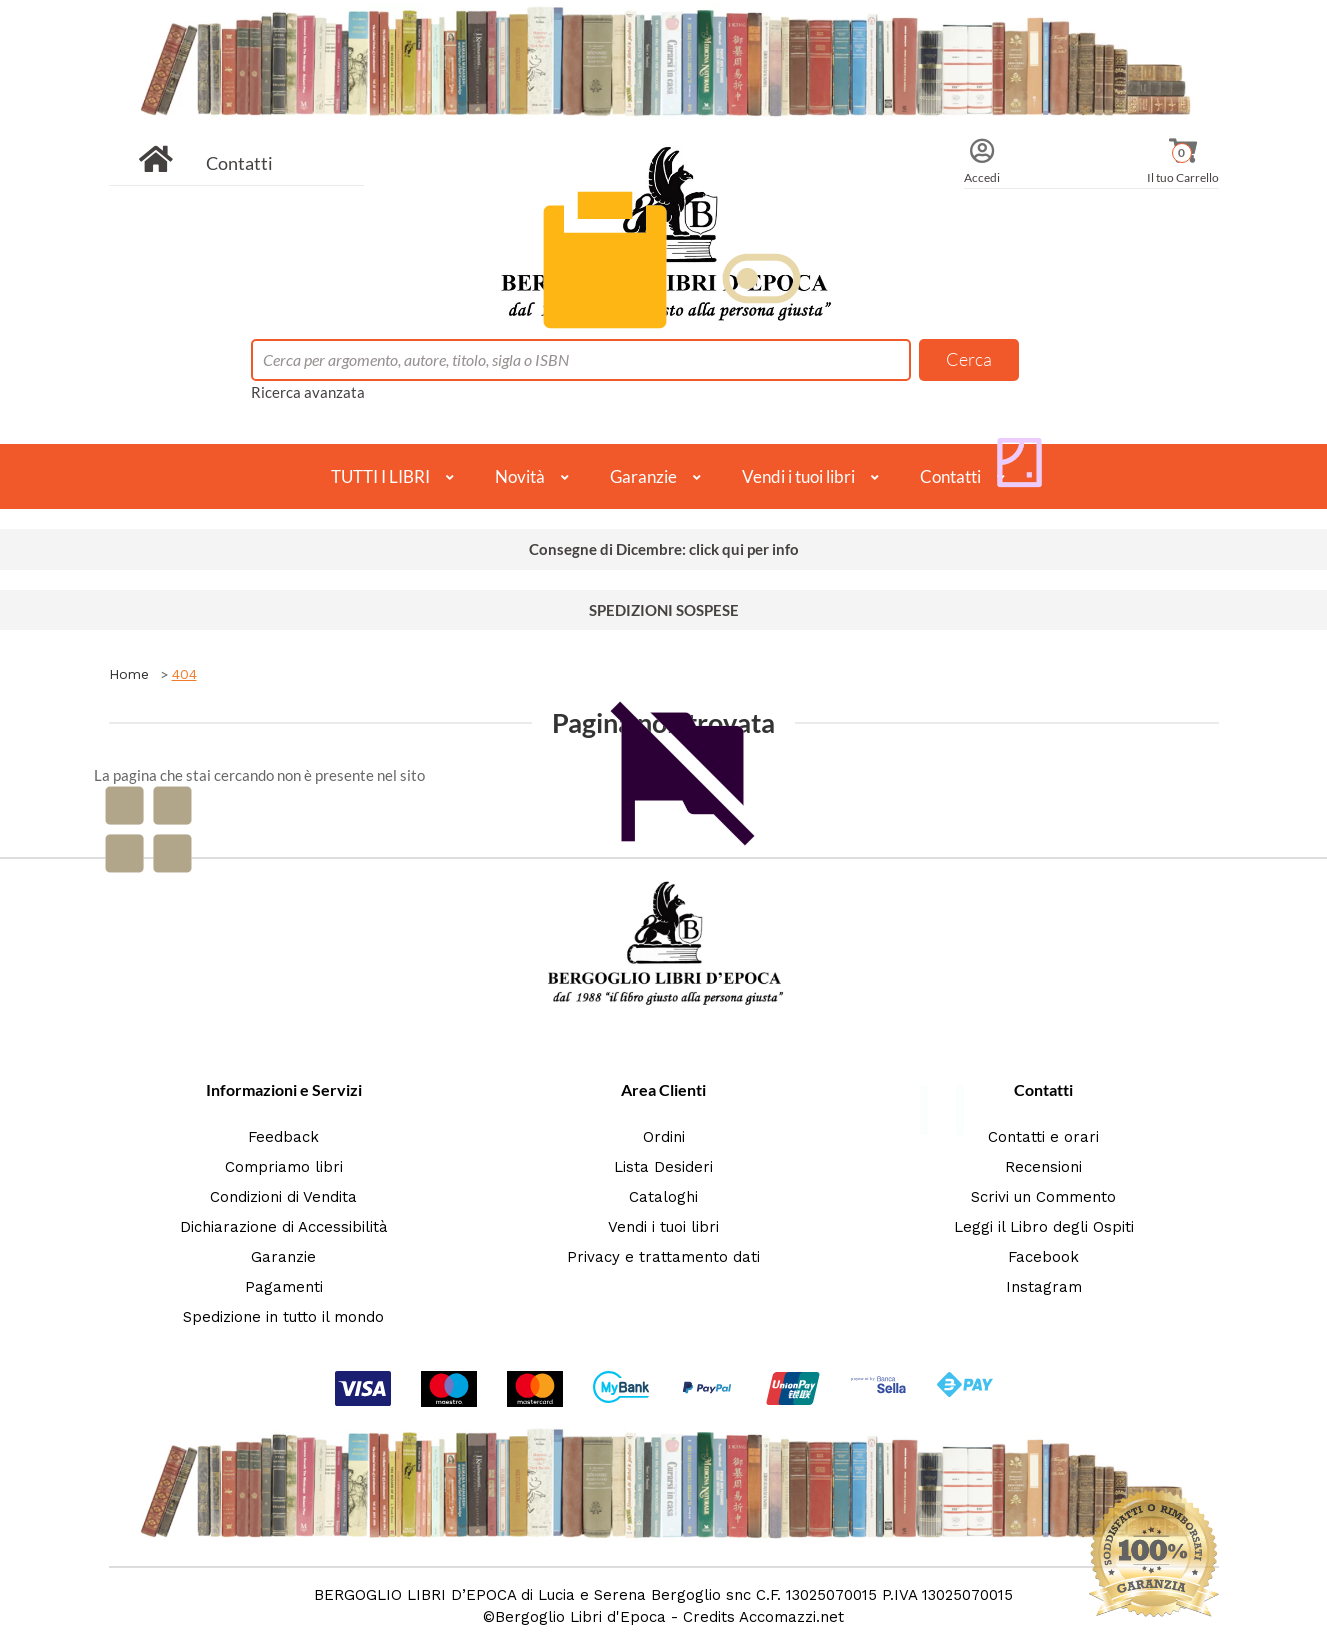 The width and height of the screenshot is (1327, 1647). I want to click on remove flag or marker, so click(682, 773).